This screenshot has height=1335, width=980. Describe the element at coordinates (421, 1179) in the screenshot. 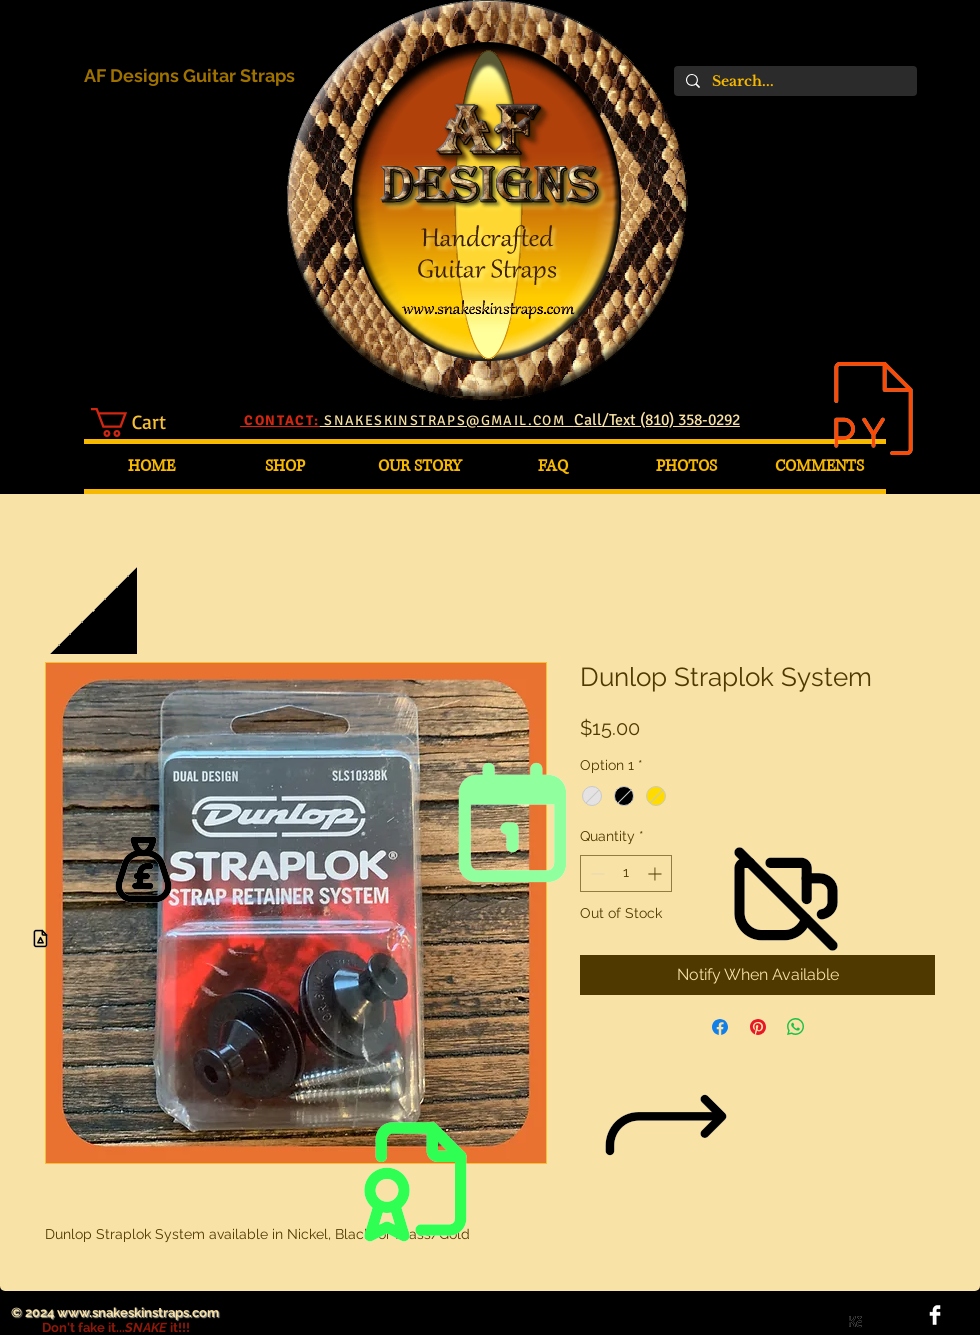

I see `view certified or verified document` at that location.